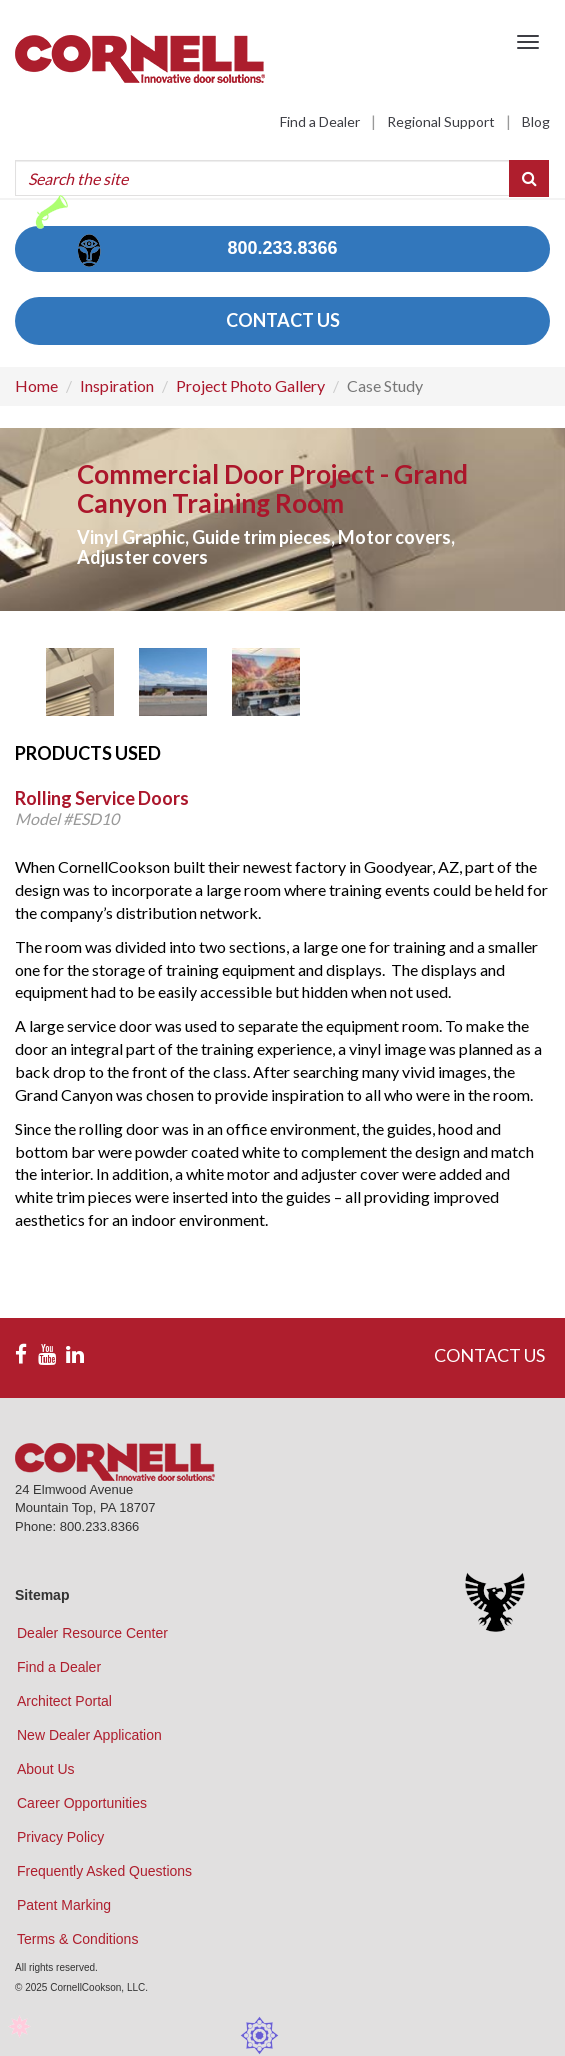 Image resolution: width=565 pixels, height=2056 pixels. I want to click on activate mystical vision or special sight ability, so click(89, 250).